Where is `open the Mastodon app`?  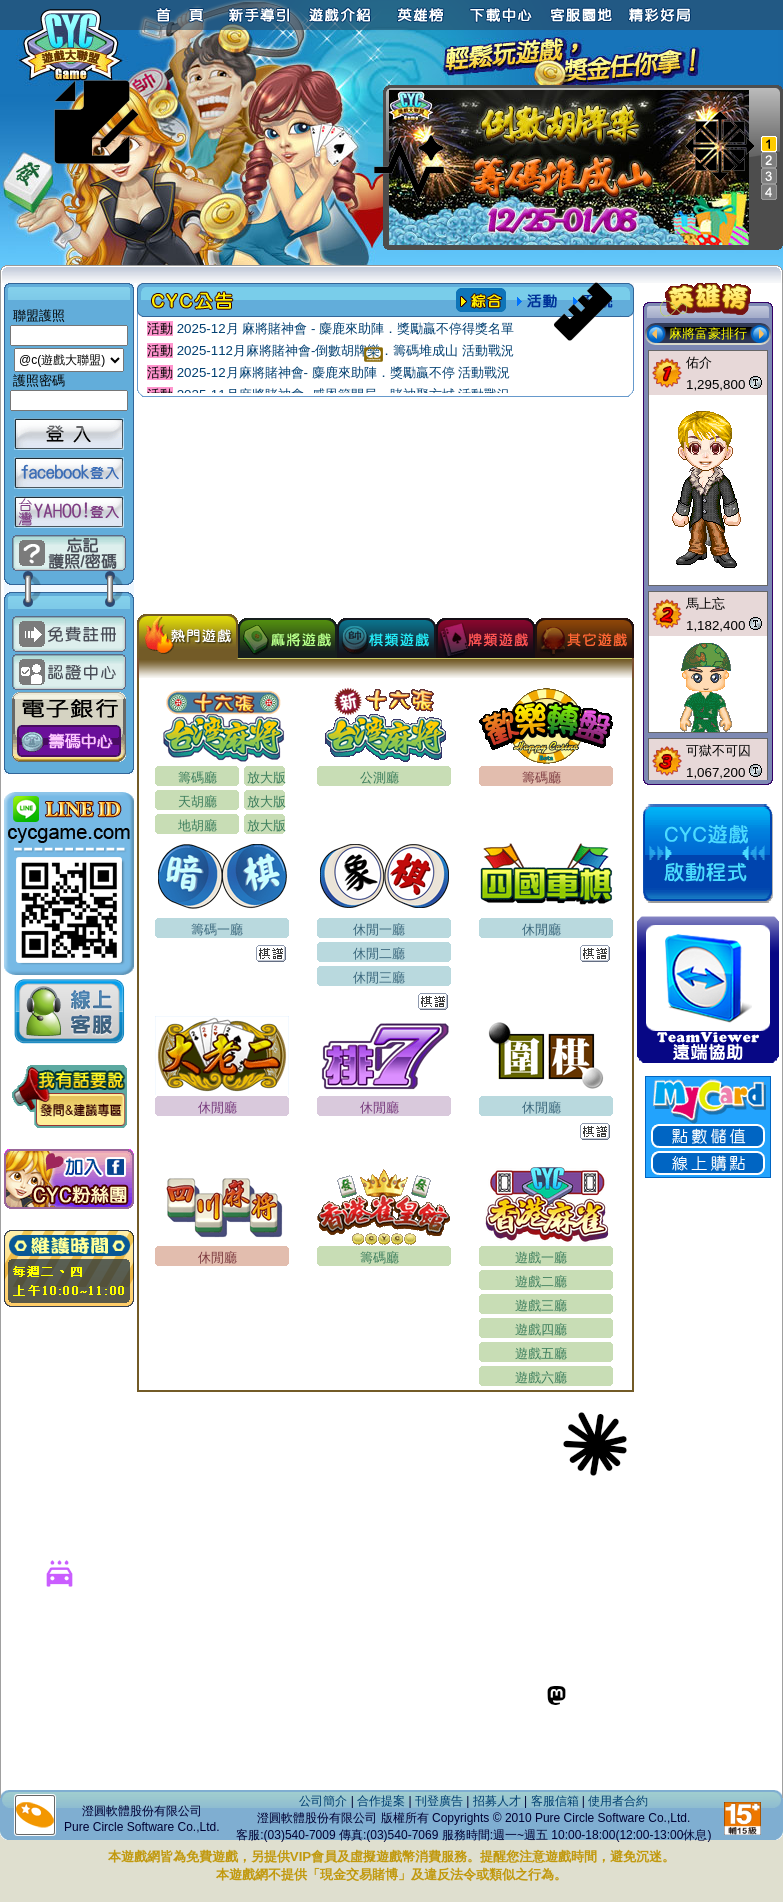 open the Mastodon app is located at coordinates (556, 1695).